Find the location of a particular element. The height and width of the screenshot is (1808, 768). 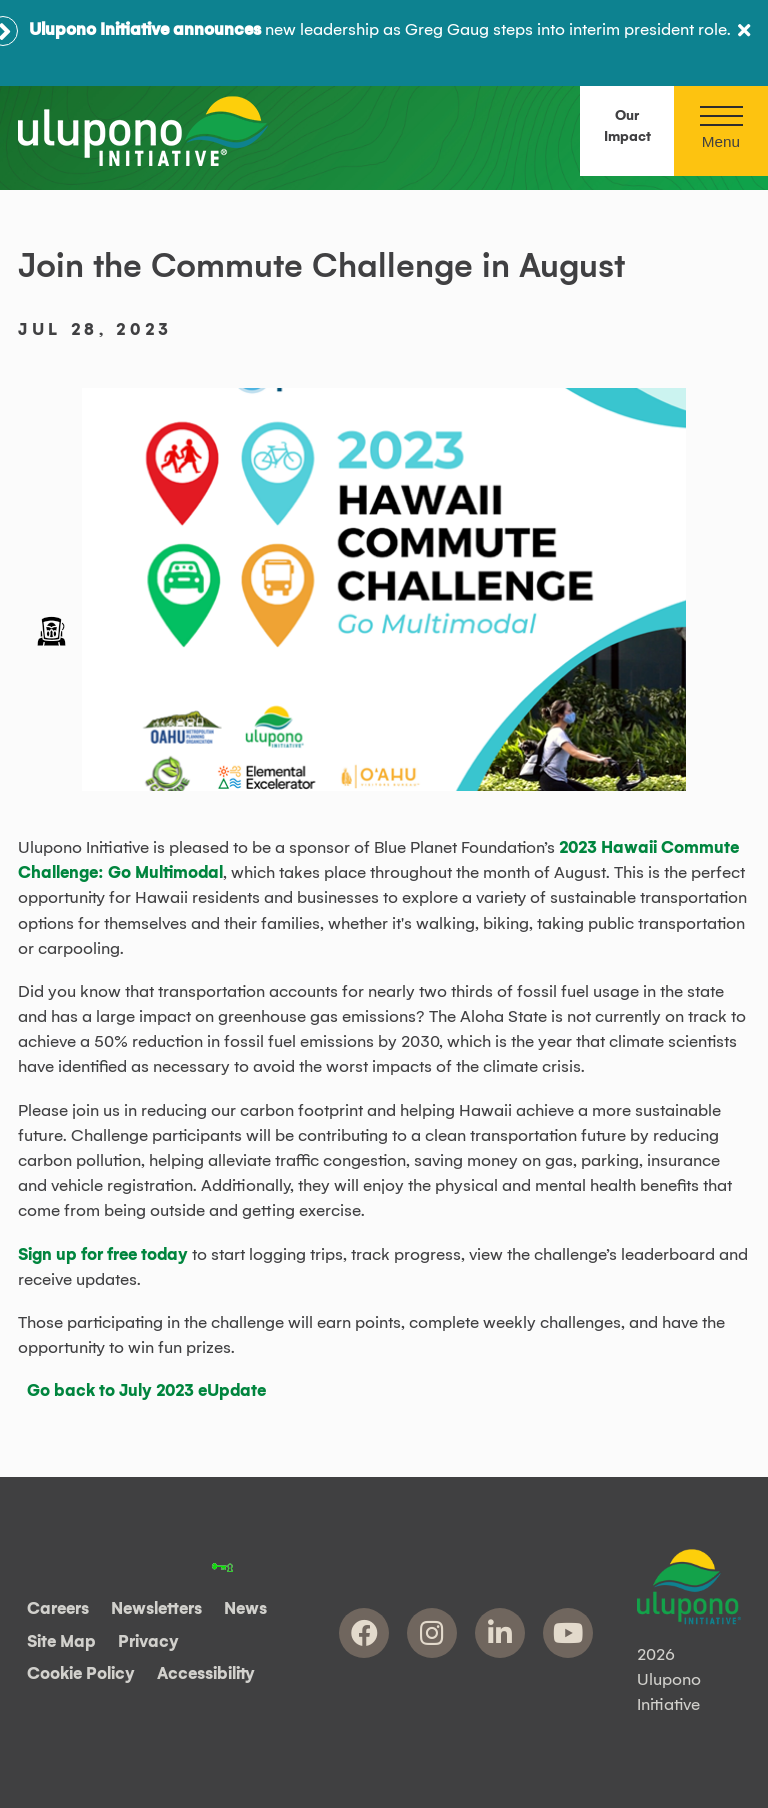

unlock a secured item or feature is located at coordinates (222, 1567).